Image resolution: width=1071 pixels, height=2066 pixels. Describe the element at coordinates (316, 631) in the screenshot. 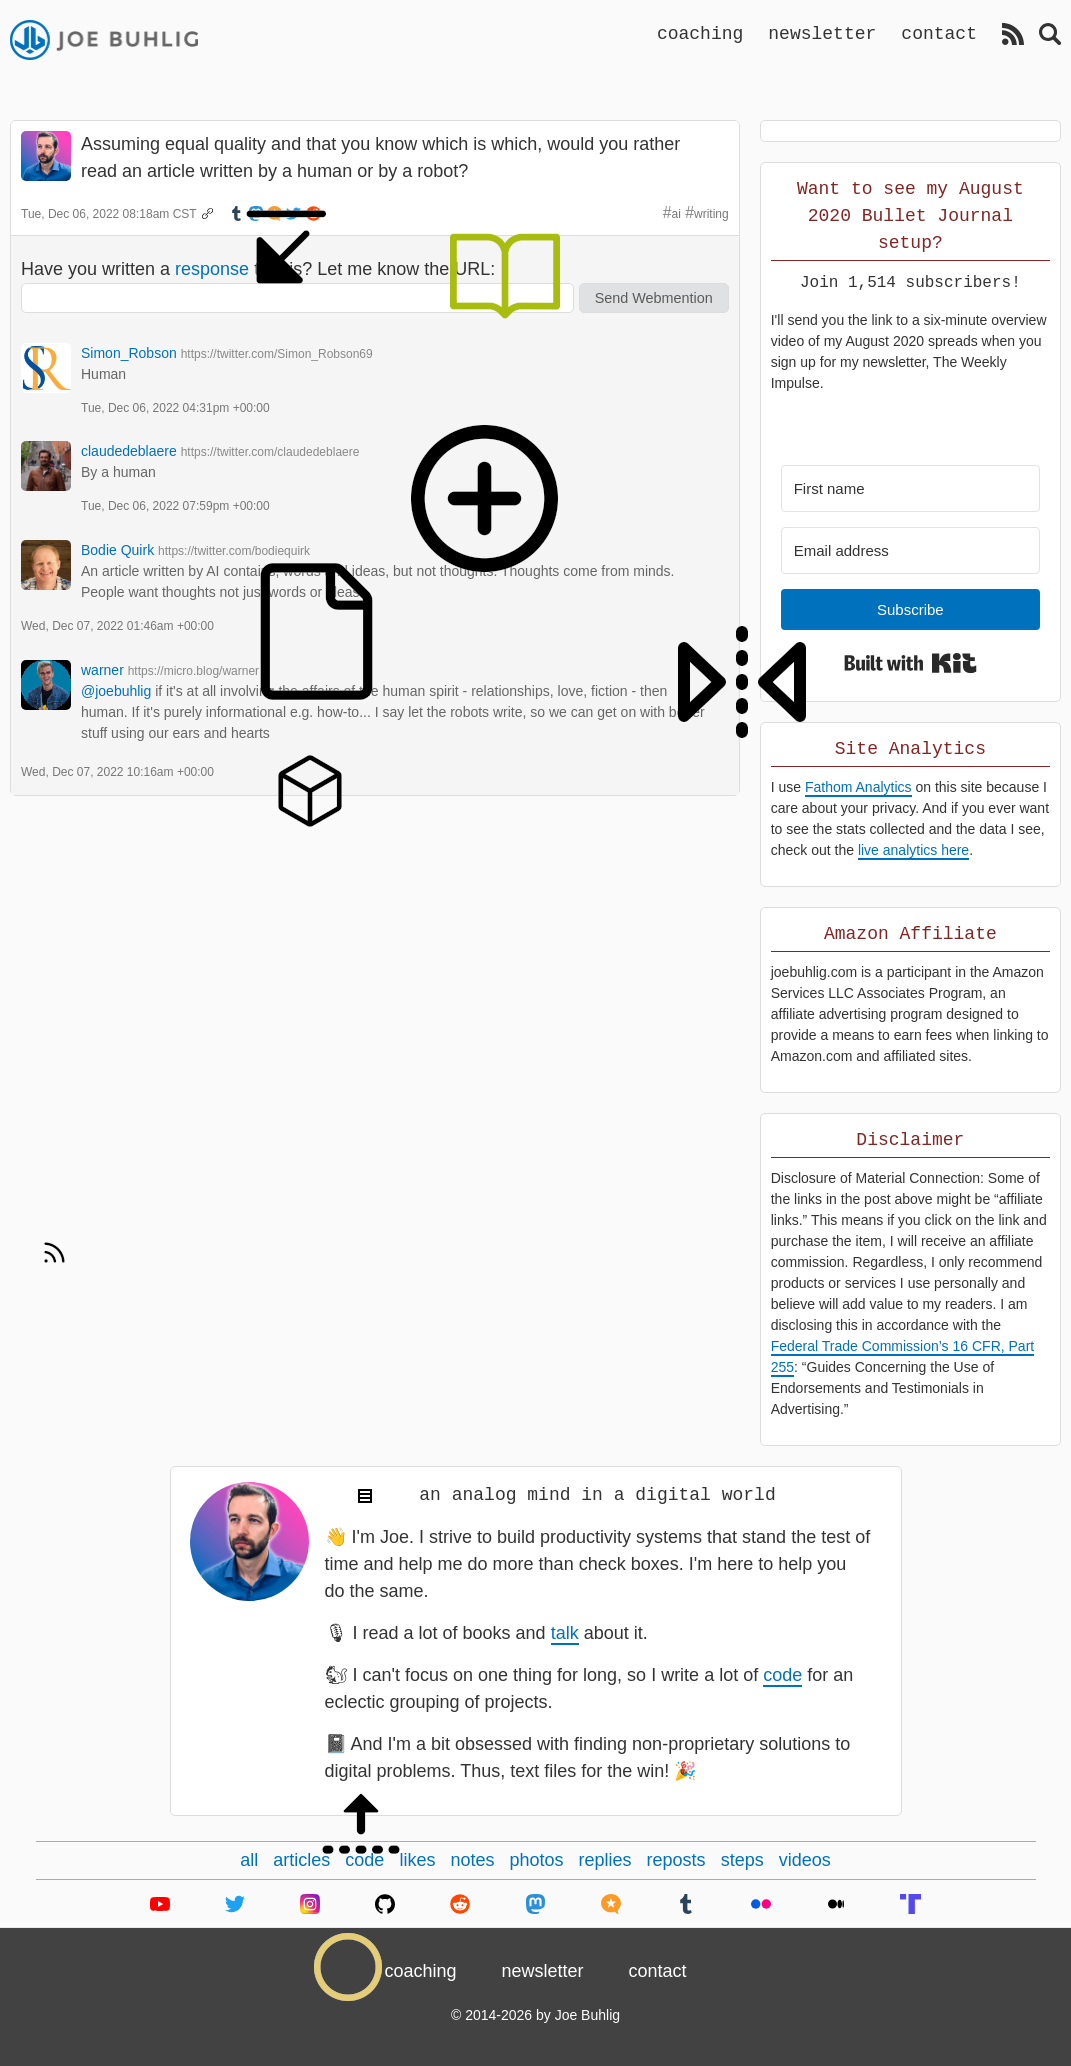

I see `view or open a file` at that location.